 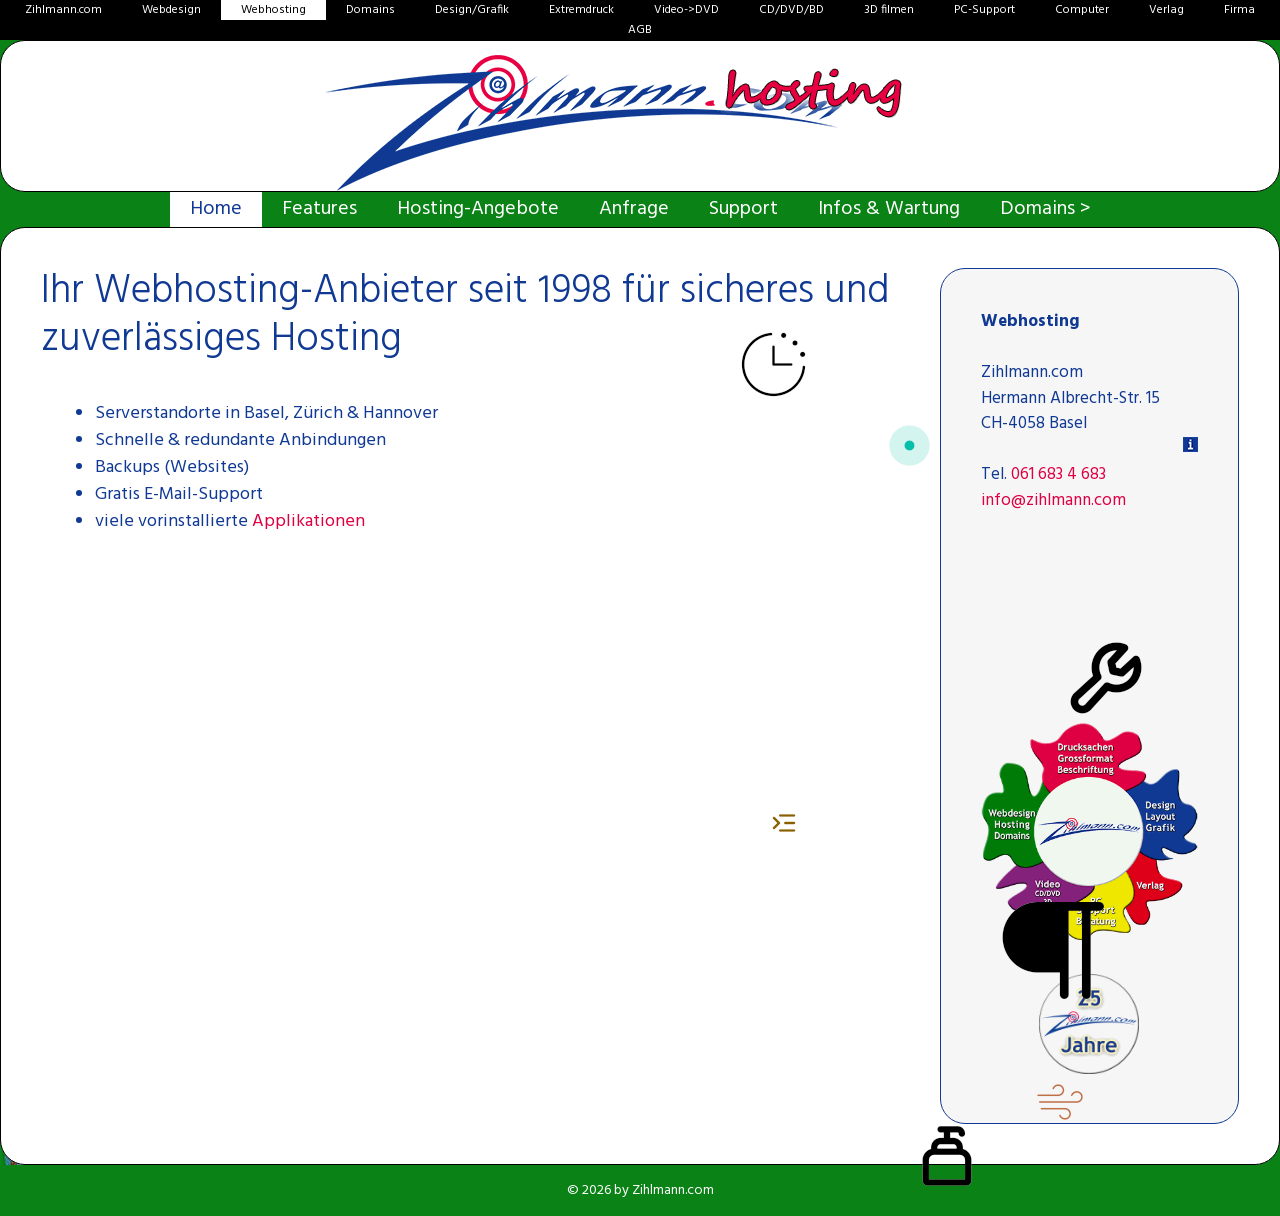 What do you see at coordinates (773, 364) in the screenshot?
I see `view countdown timer` at bounding box center [773, 364].